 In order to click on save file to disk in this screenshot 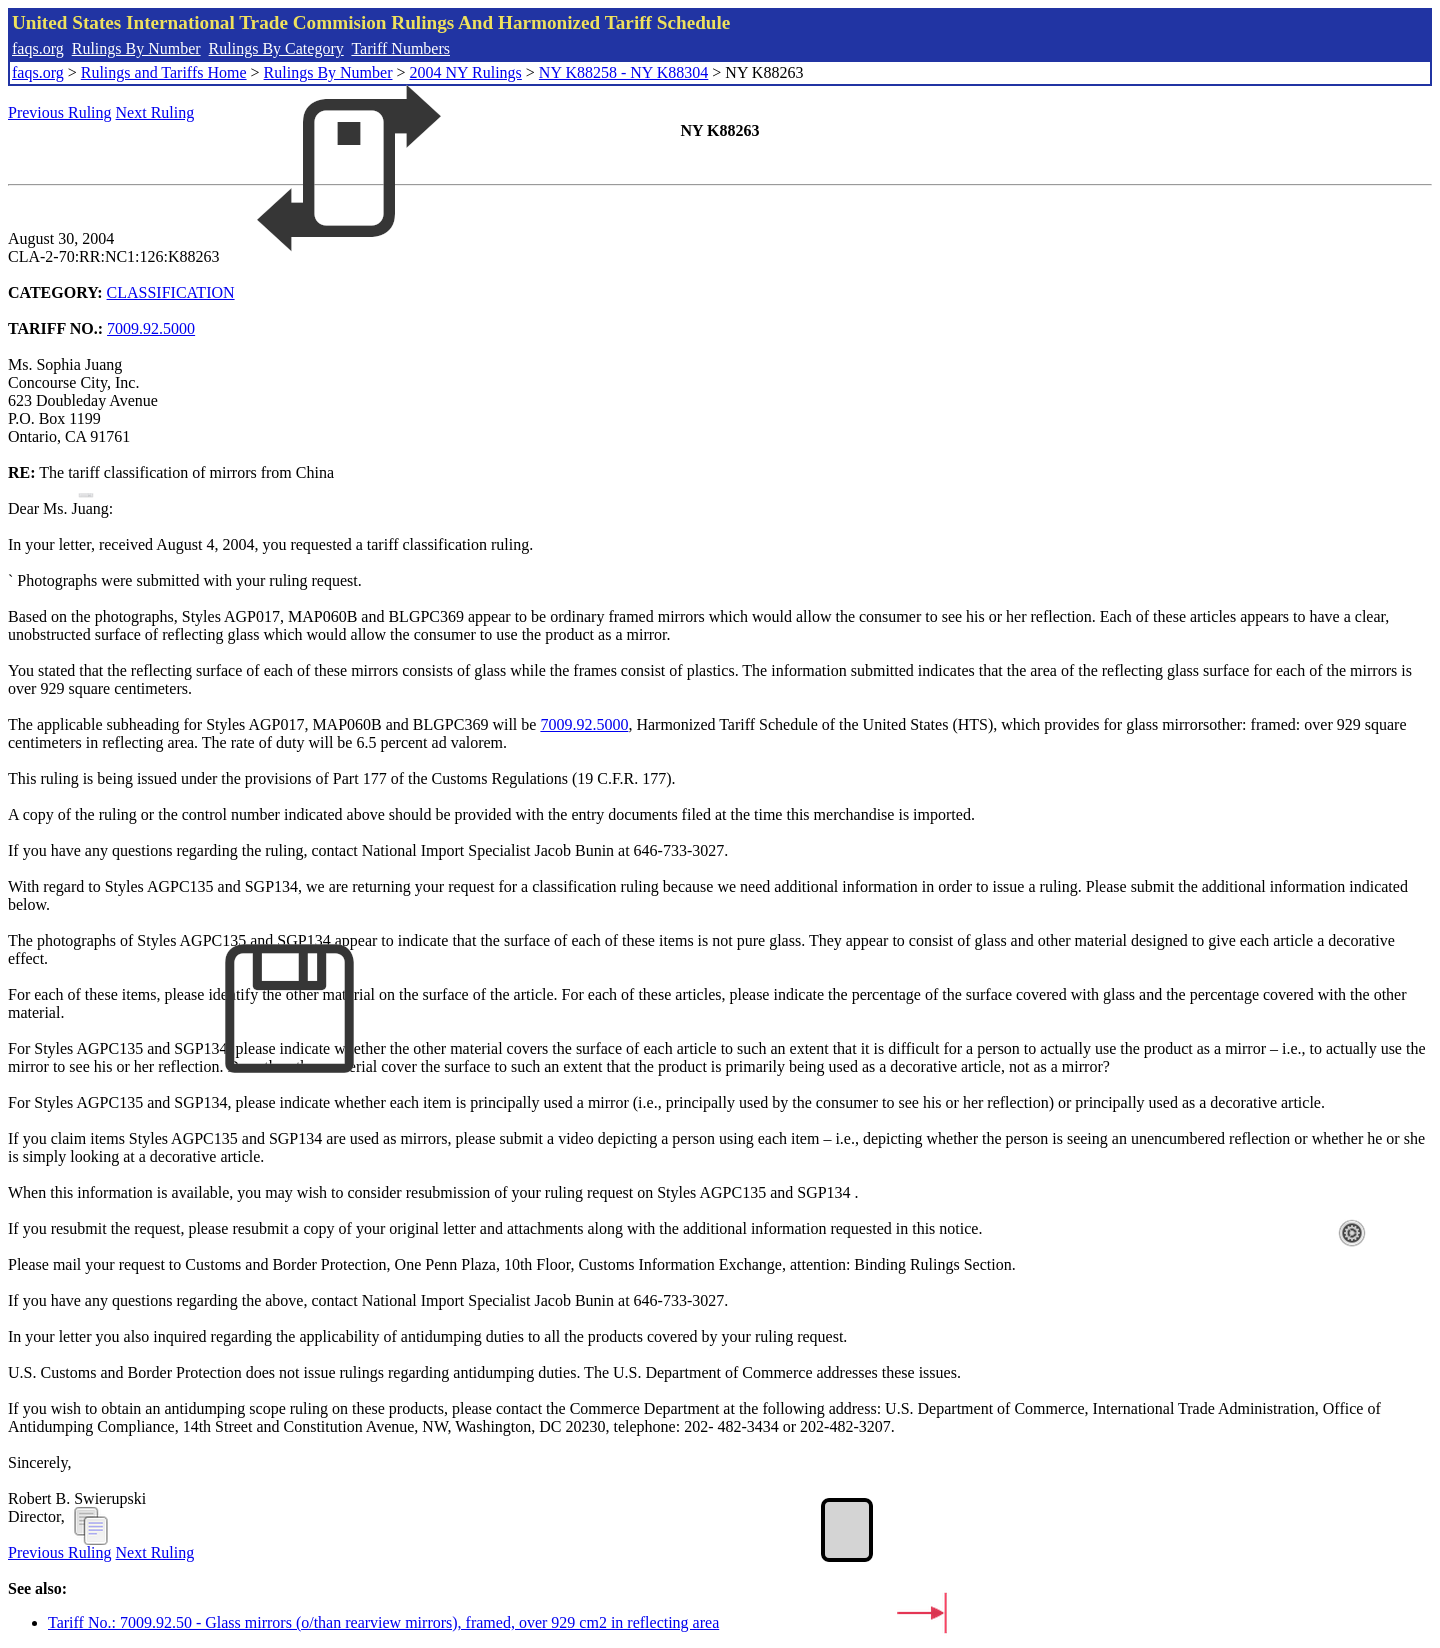, I will do `click(289, 1008)`.